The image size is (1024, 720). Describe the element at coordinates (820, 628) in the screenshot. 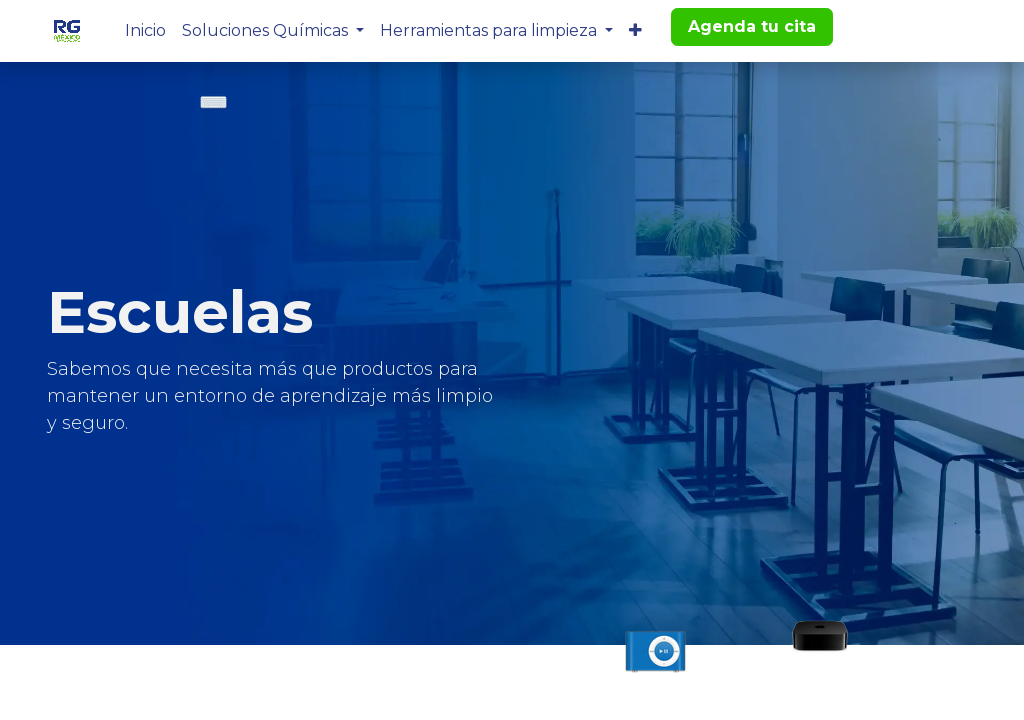

I see `apple tv 4k (3rd generation) device` at that location.